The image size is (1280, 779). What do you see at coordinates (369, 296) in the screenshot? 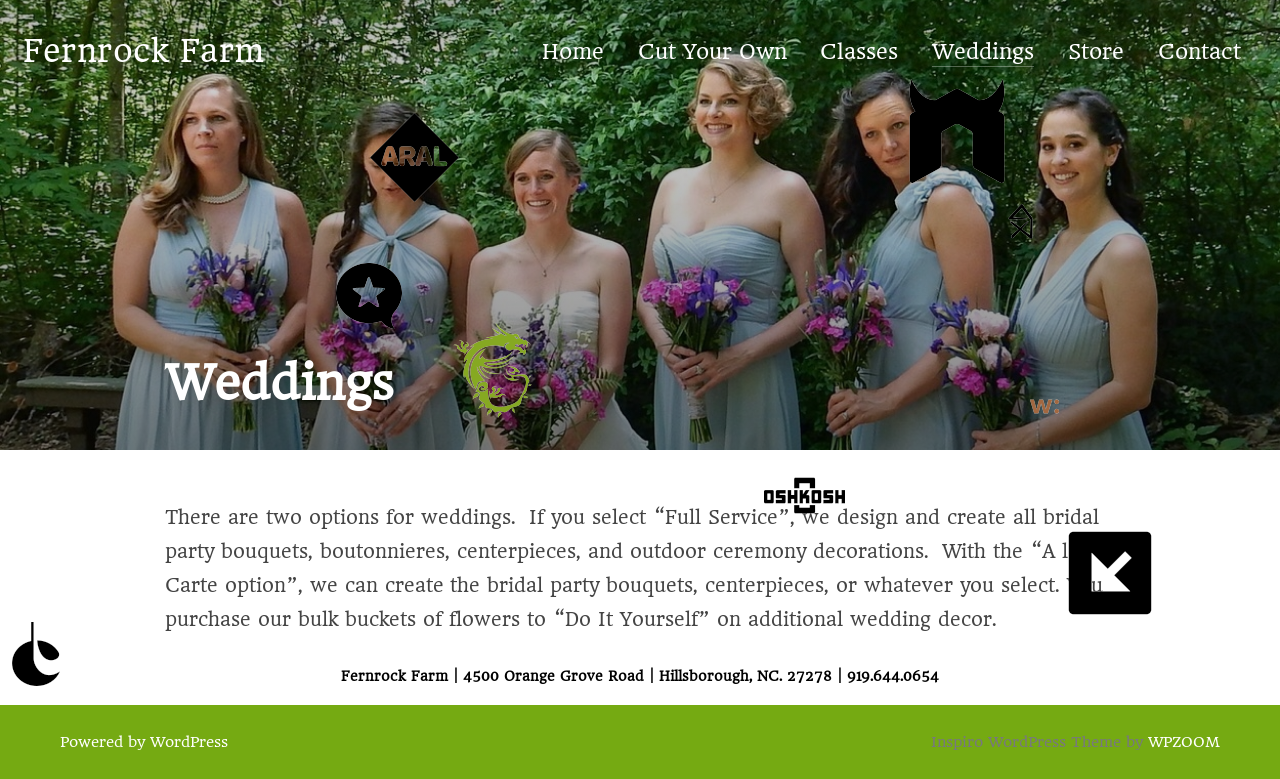
I see `open the Micro.blog app` at bounding box center [369, 296].